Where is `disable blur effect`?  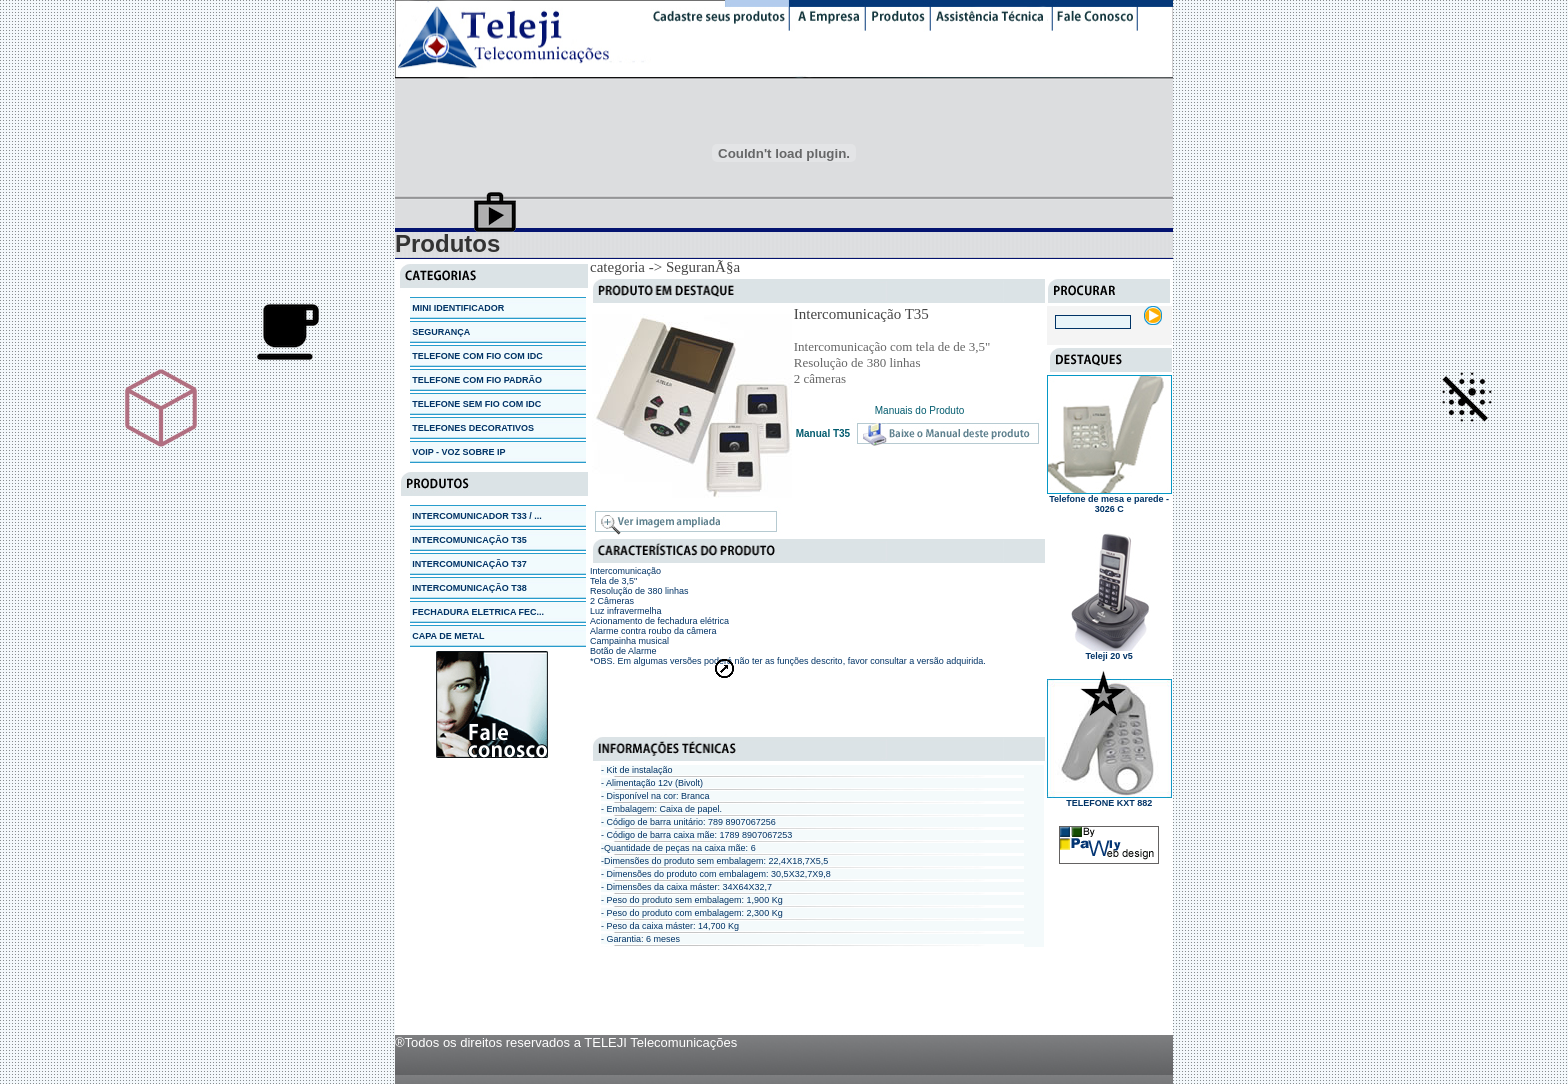
disable blur effect is located at coordinates (1467, 397).